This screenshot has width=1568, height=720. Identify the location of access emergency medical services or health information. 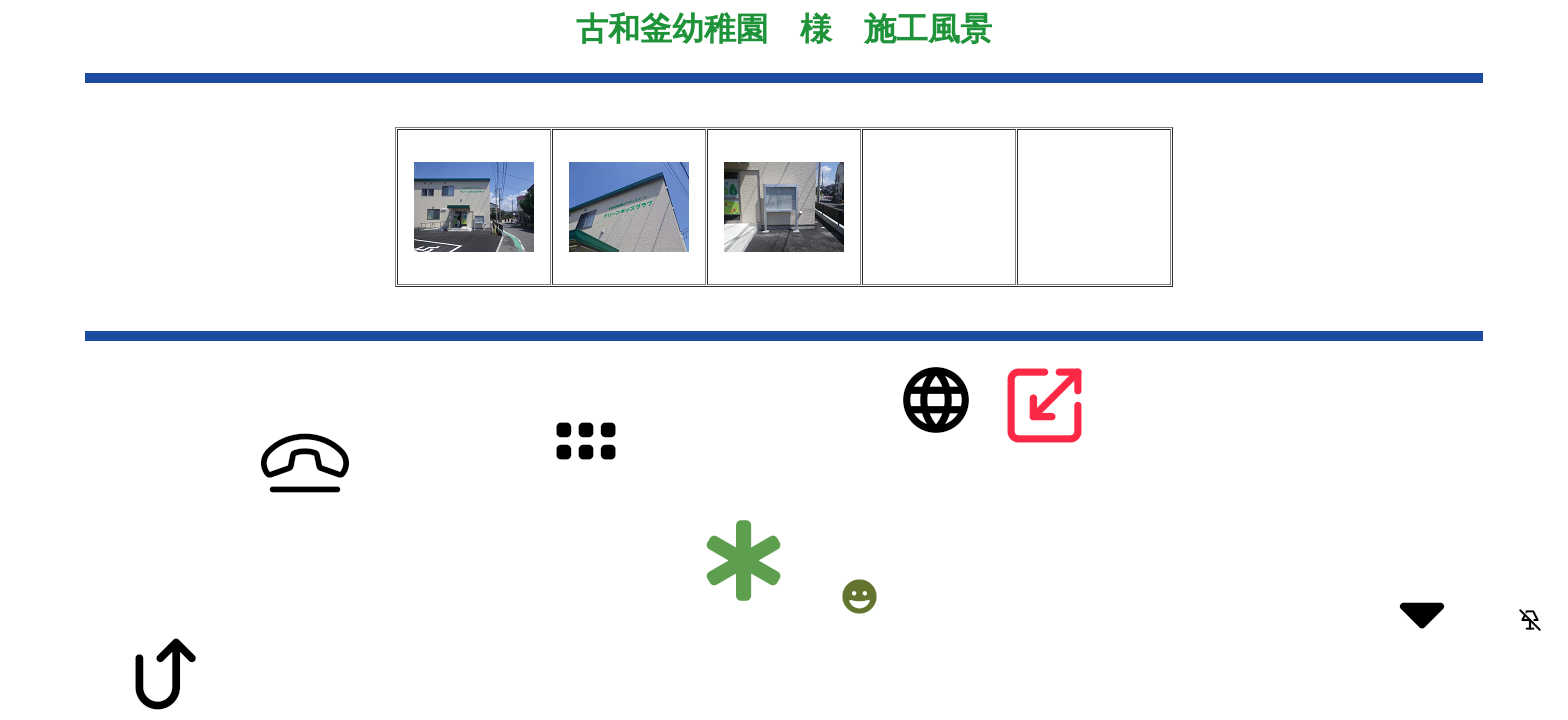
(743, 560).